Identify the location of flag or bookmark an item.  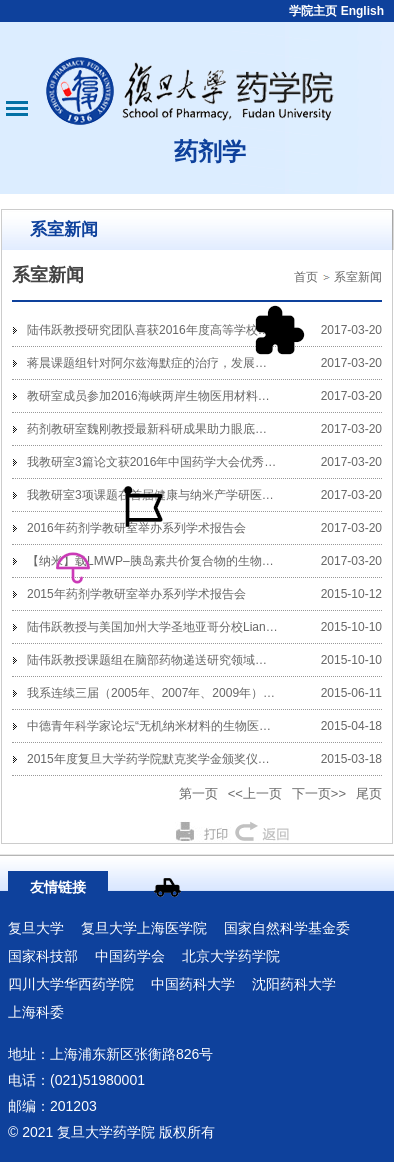
(143, 506).